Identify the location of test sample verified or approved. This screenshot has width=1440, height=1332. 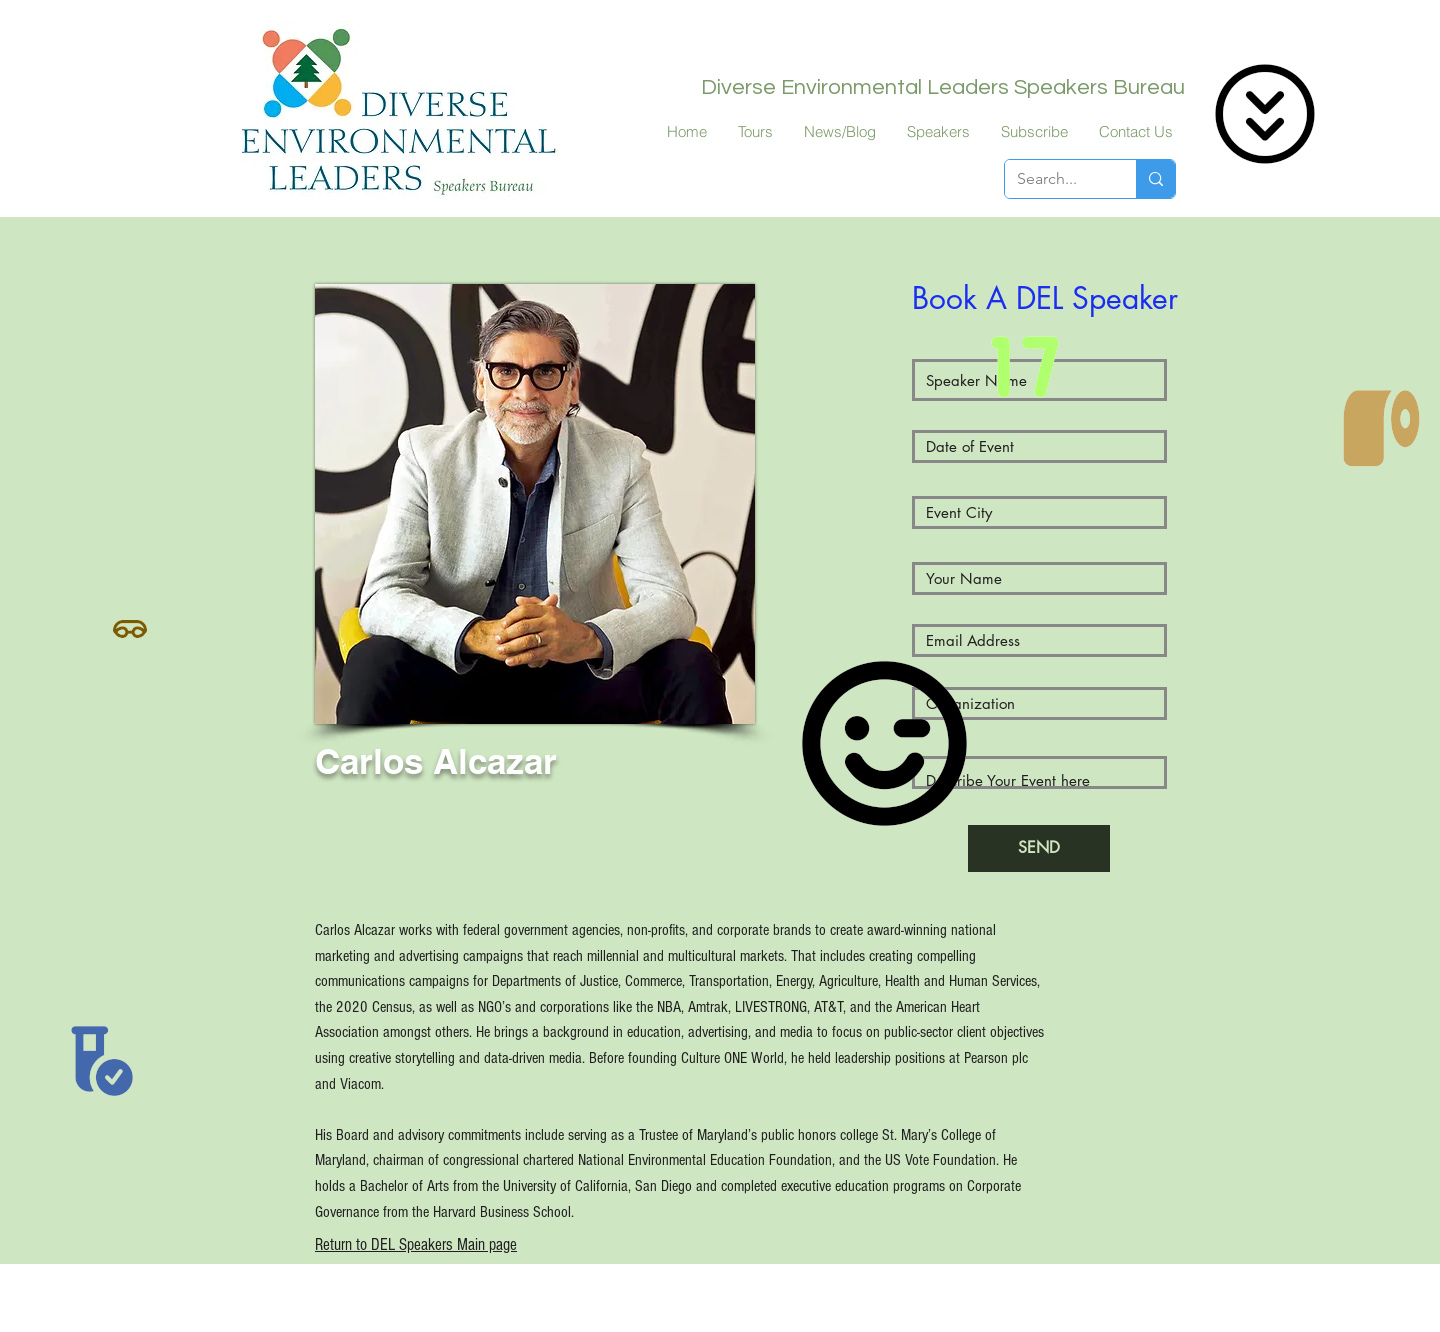
(100, 1059).